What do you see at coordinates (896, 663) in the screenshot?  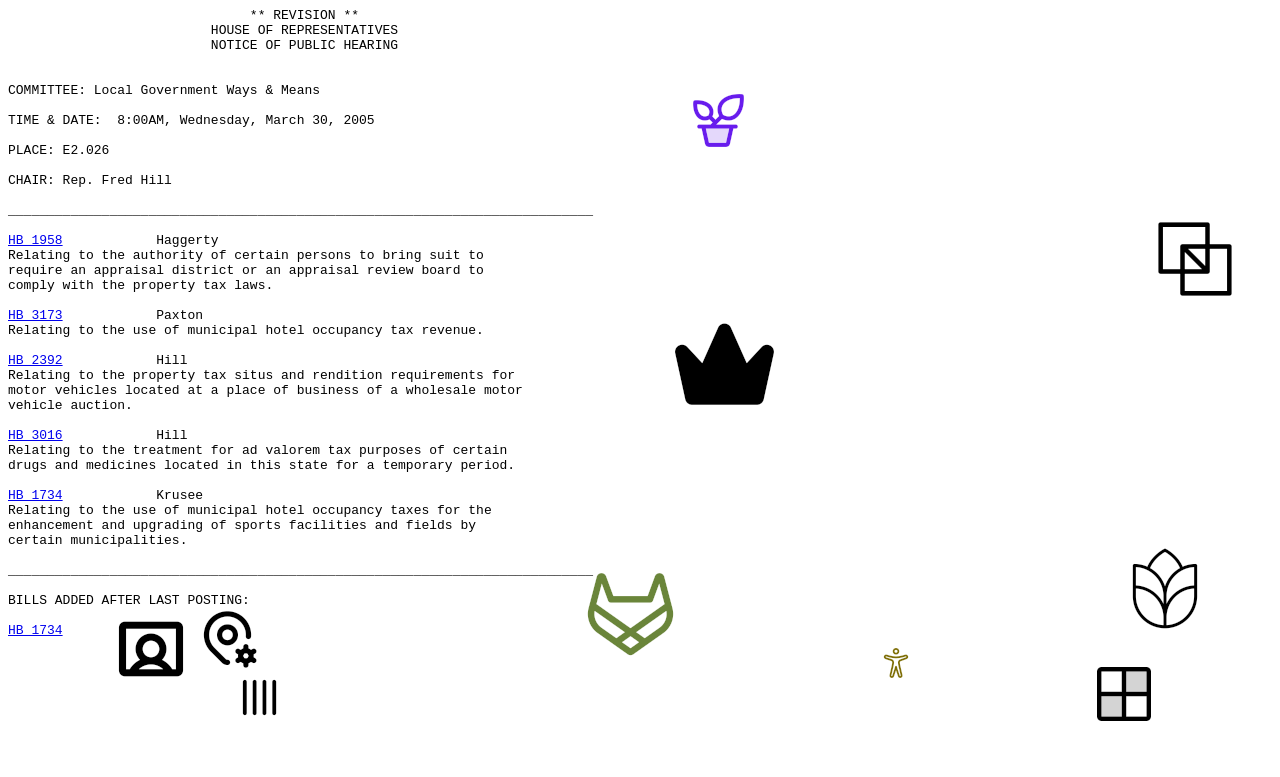 I see `access accessibility settings` at bounding box center [896, 663].